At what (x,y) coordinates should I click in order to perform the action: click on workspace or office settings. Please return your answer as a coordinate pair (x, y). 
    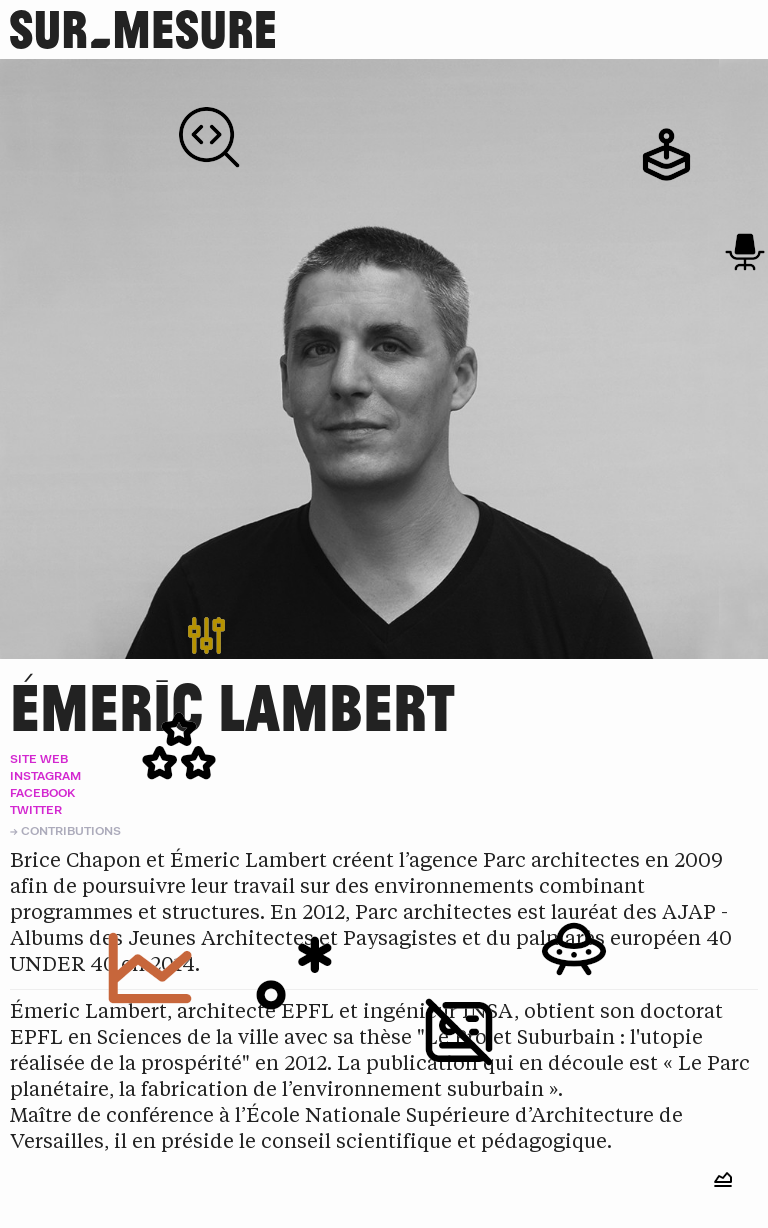
    Looking at the image, I should click on (745, 252).